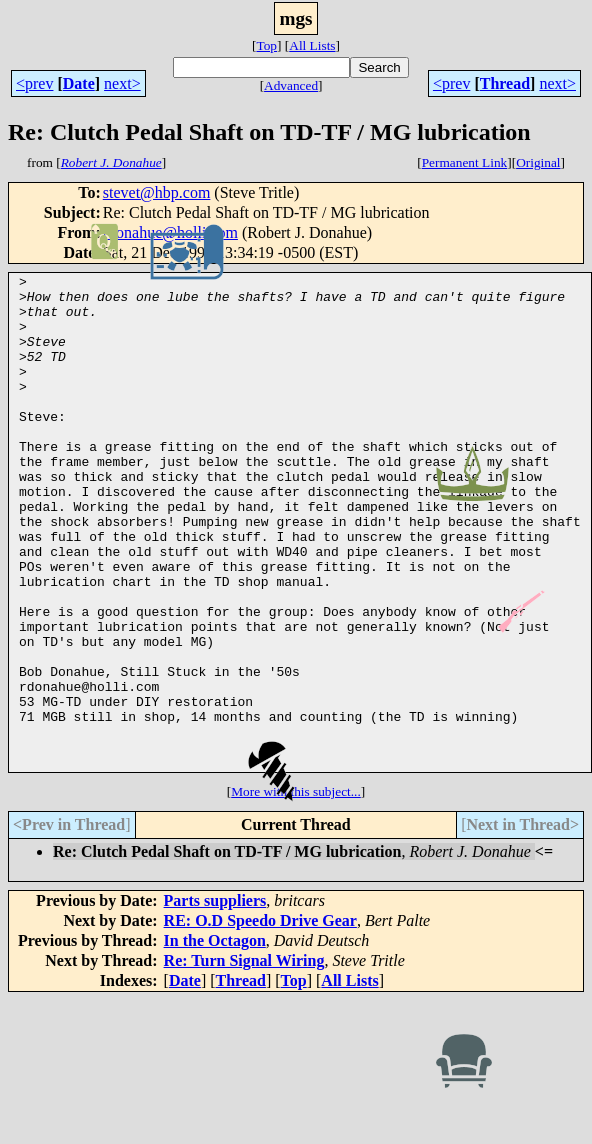 The height and width of the screenshot is (1144, 592). I want to click on select rifle weapon in game inventory, so click(521, 611).